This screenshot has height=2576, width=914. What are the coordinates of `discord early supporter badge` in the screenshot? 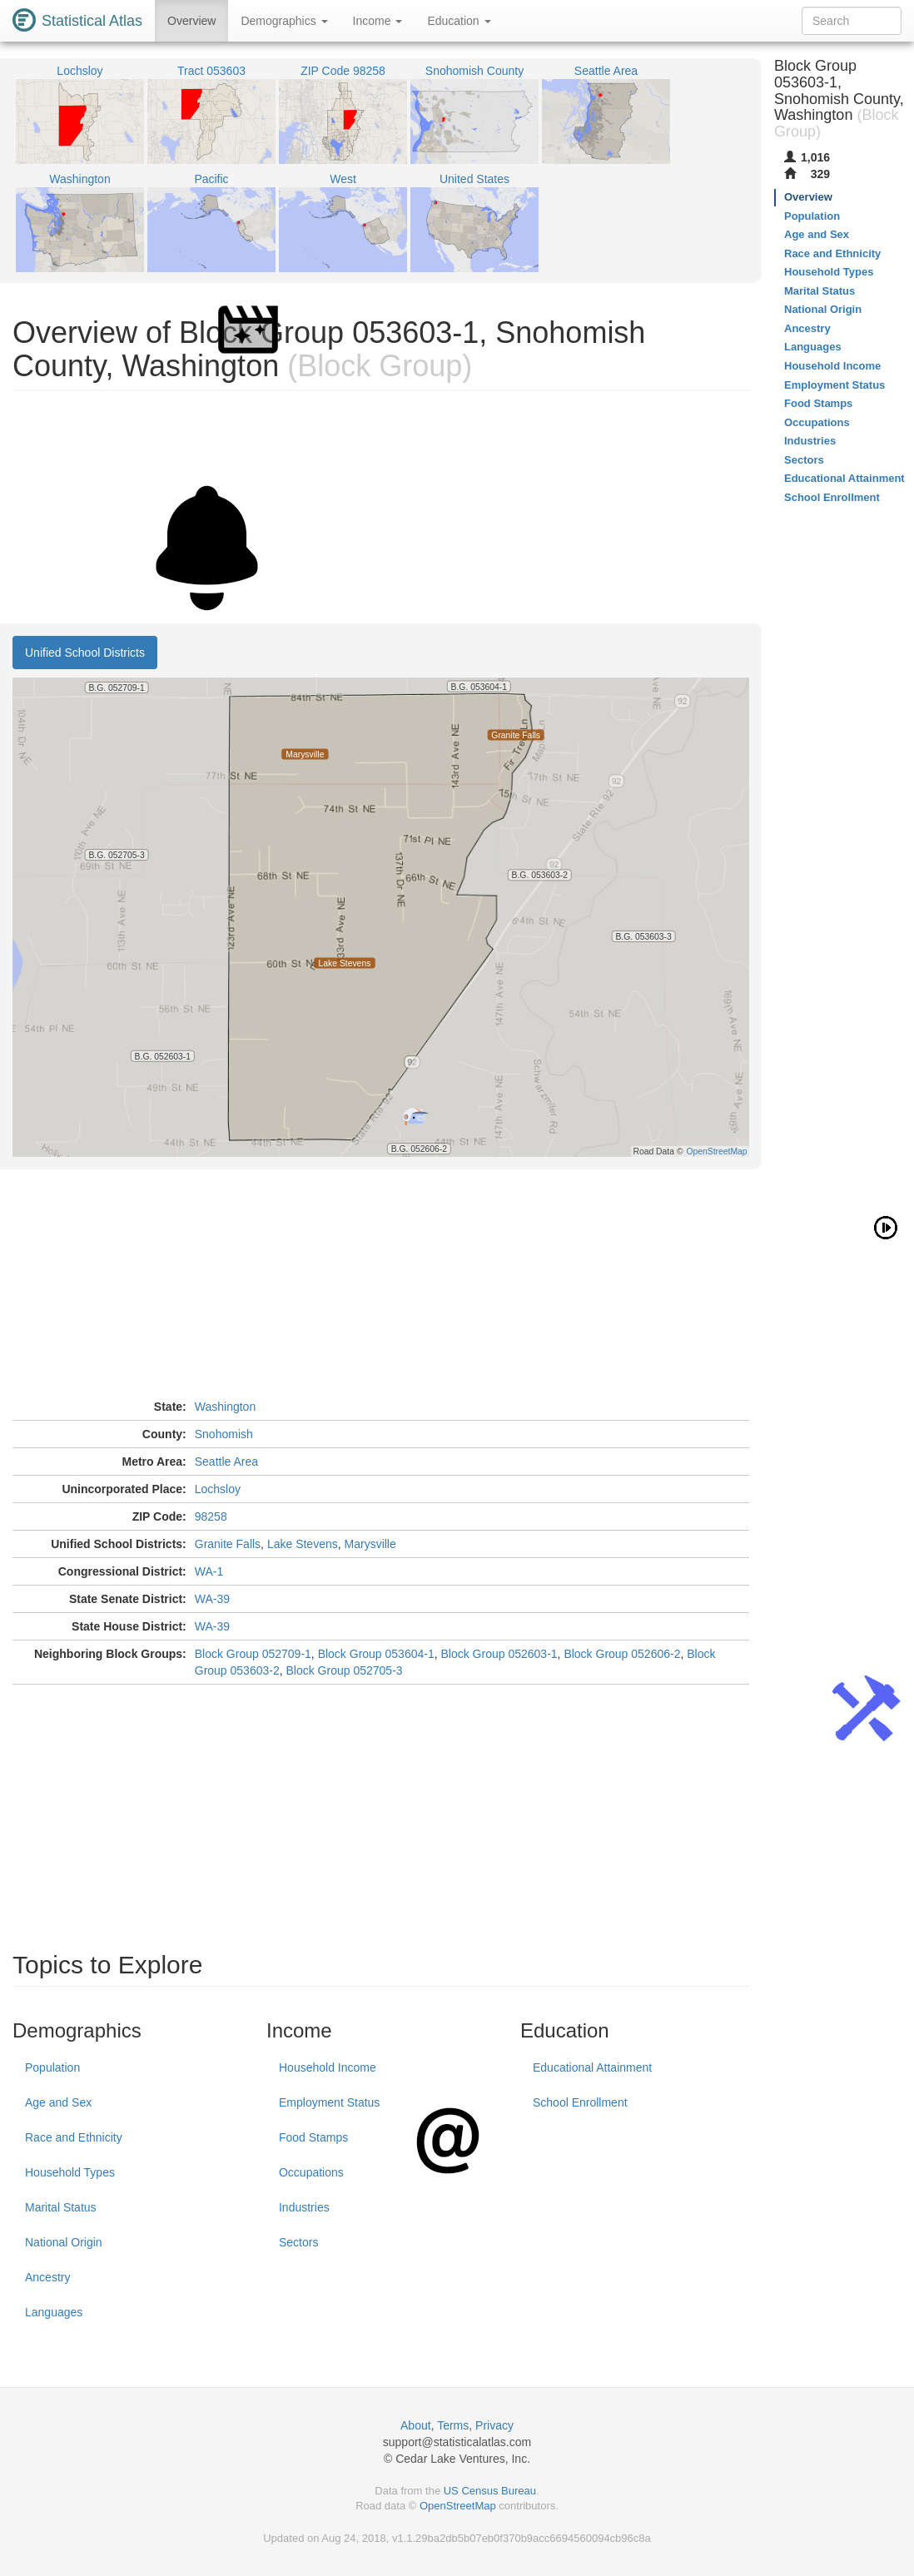 It's located at (416, 1117).